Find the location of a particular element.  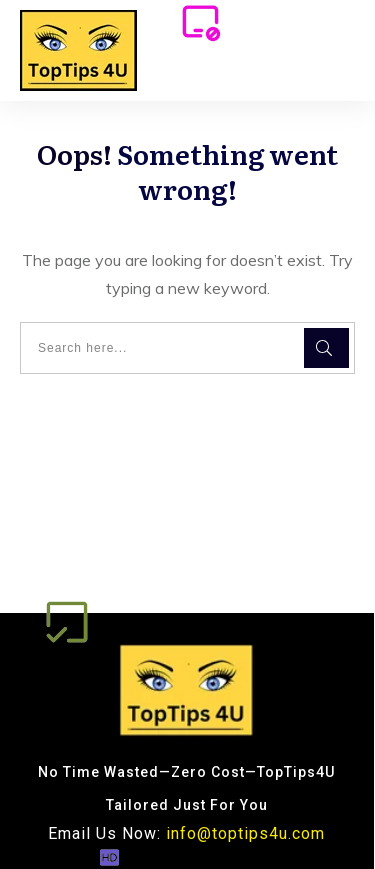

indicates high-definition video quality is located at coordinates (109, 857).